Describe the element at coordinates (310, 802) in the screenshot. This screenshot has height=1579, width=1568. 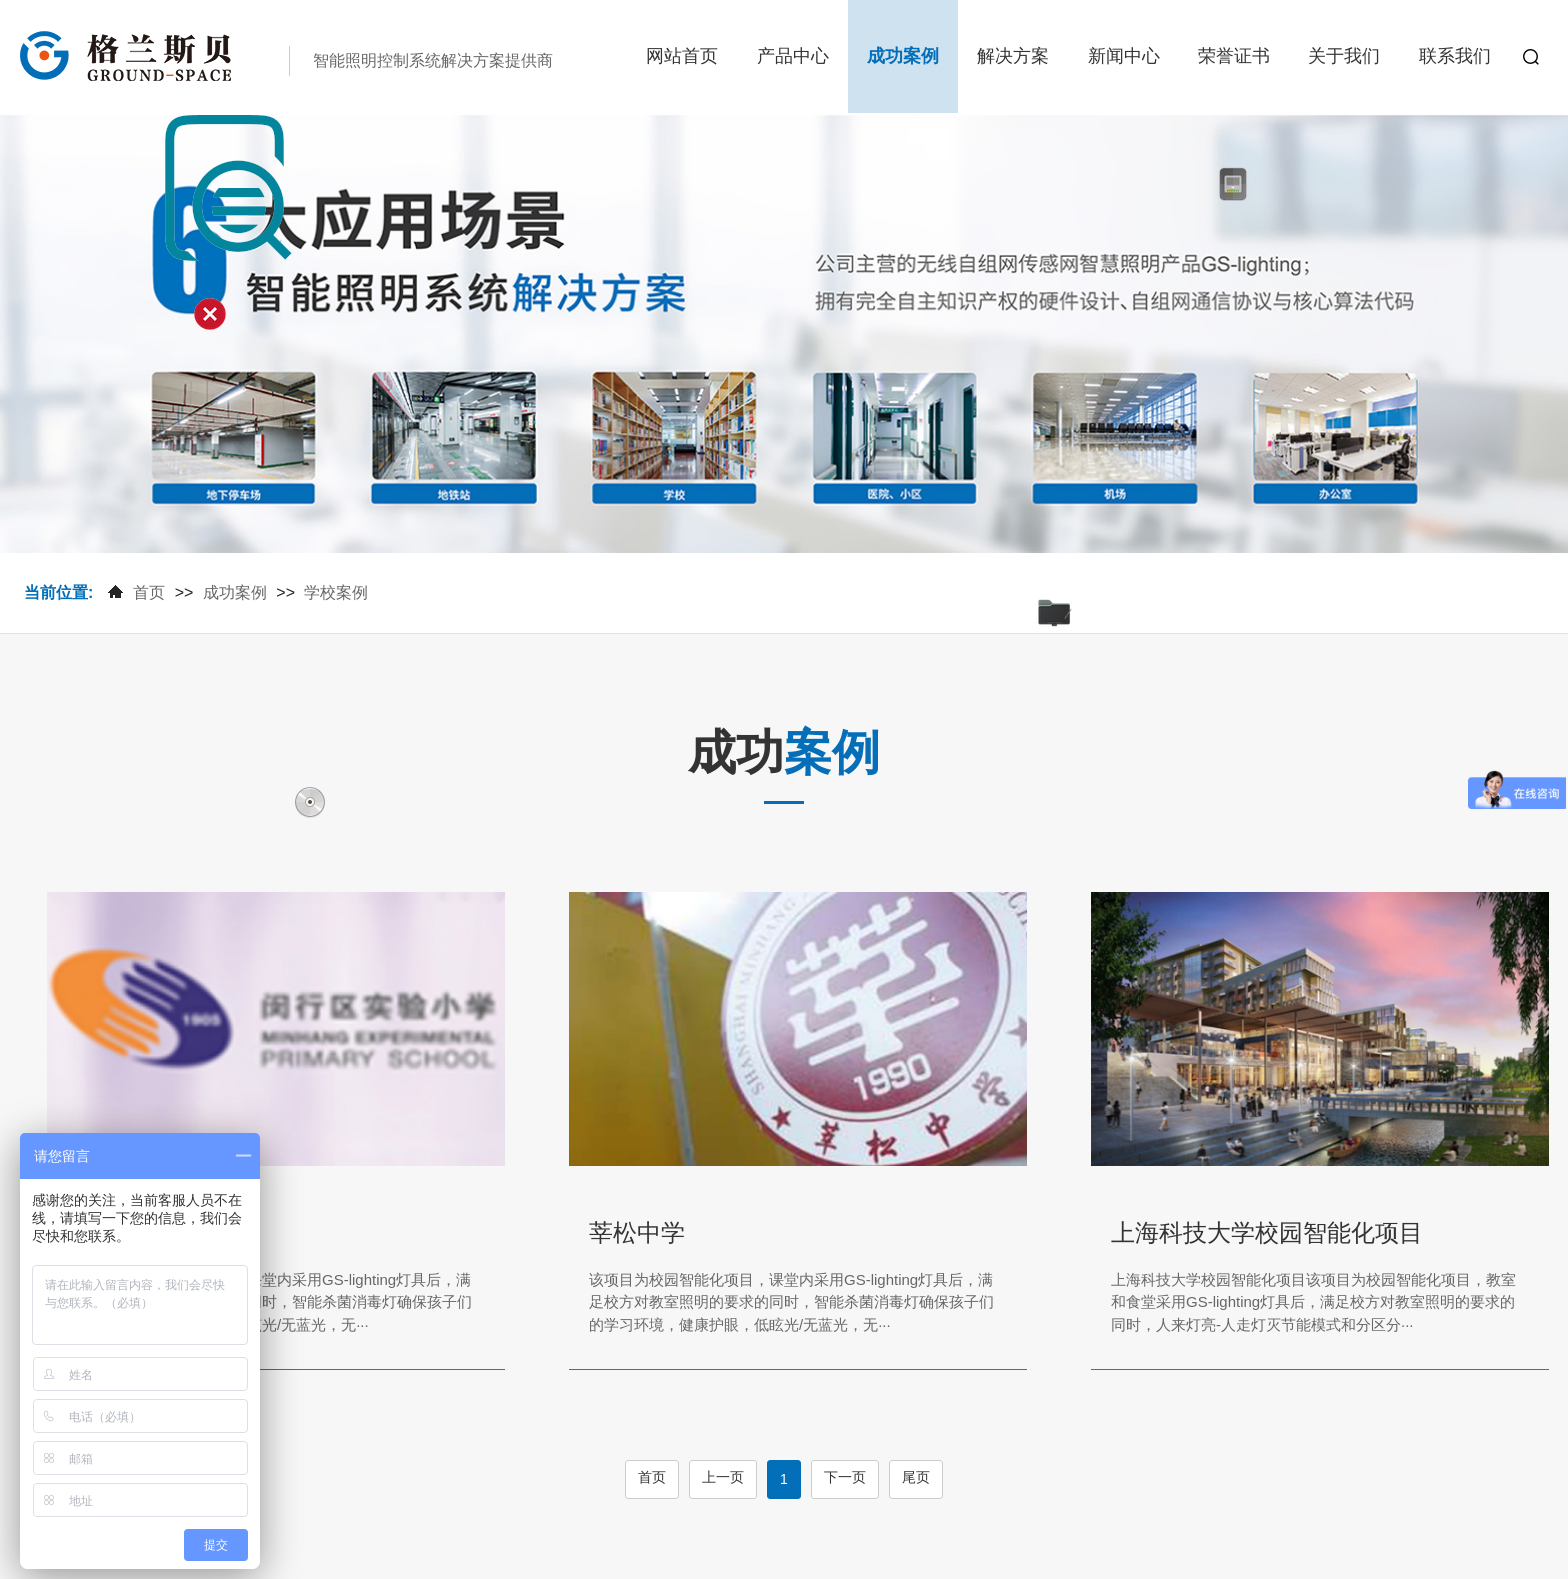
I see `indicates a DVD-ROM drive or disc` at that location.